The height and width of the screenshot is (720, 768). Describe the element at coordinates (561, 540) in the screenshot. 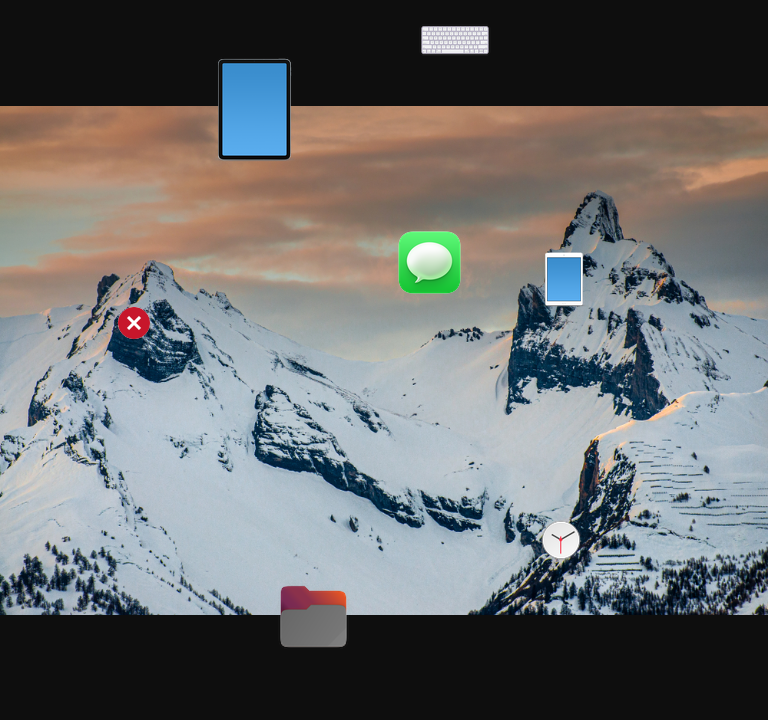

I see `open date and time settings` at that location.